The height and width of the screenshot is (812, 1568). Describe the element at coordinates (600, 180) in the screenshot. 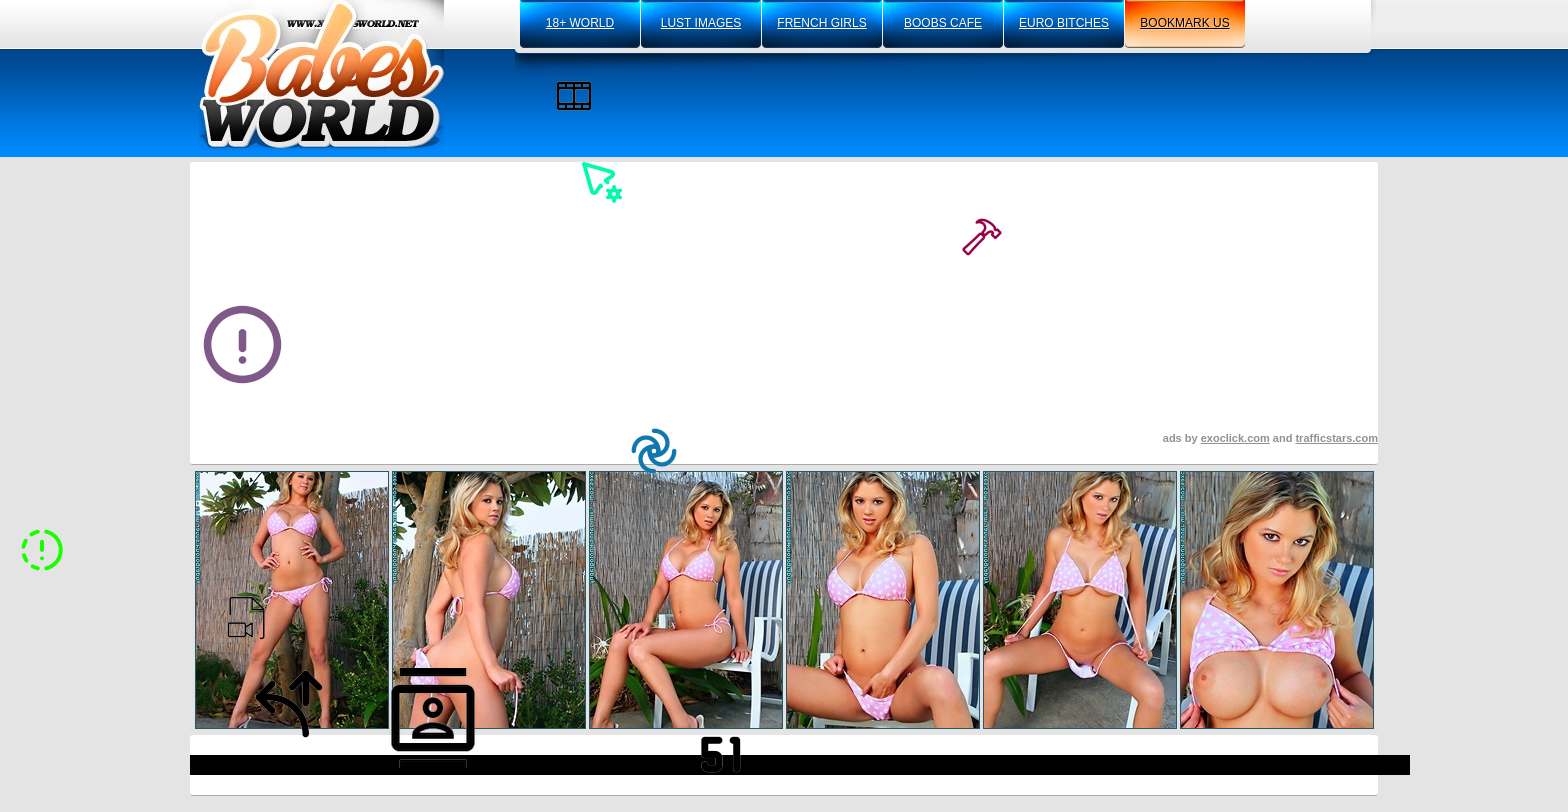

I see `adjust cursor or pointer settings` at that location.